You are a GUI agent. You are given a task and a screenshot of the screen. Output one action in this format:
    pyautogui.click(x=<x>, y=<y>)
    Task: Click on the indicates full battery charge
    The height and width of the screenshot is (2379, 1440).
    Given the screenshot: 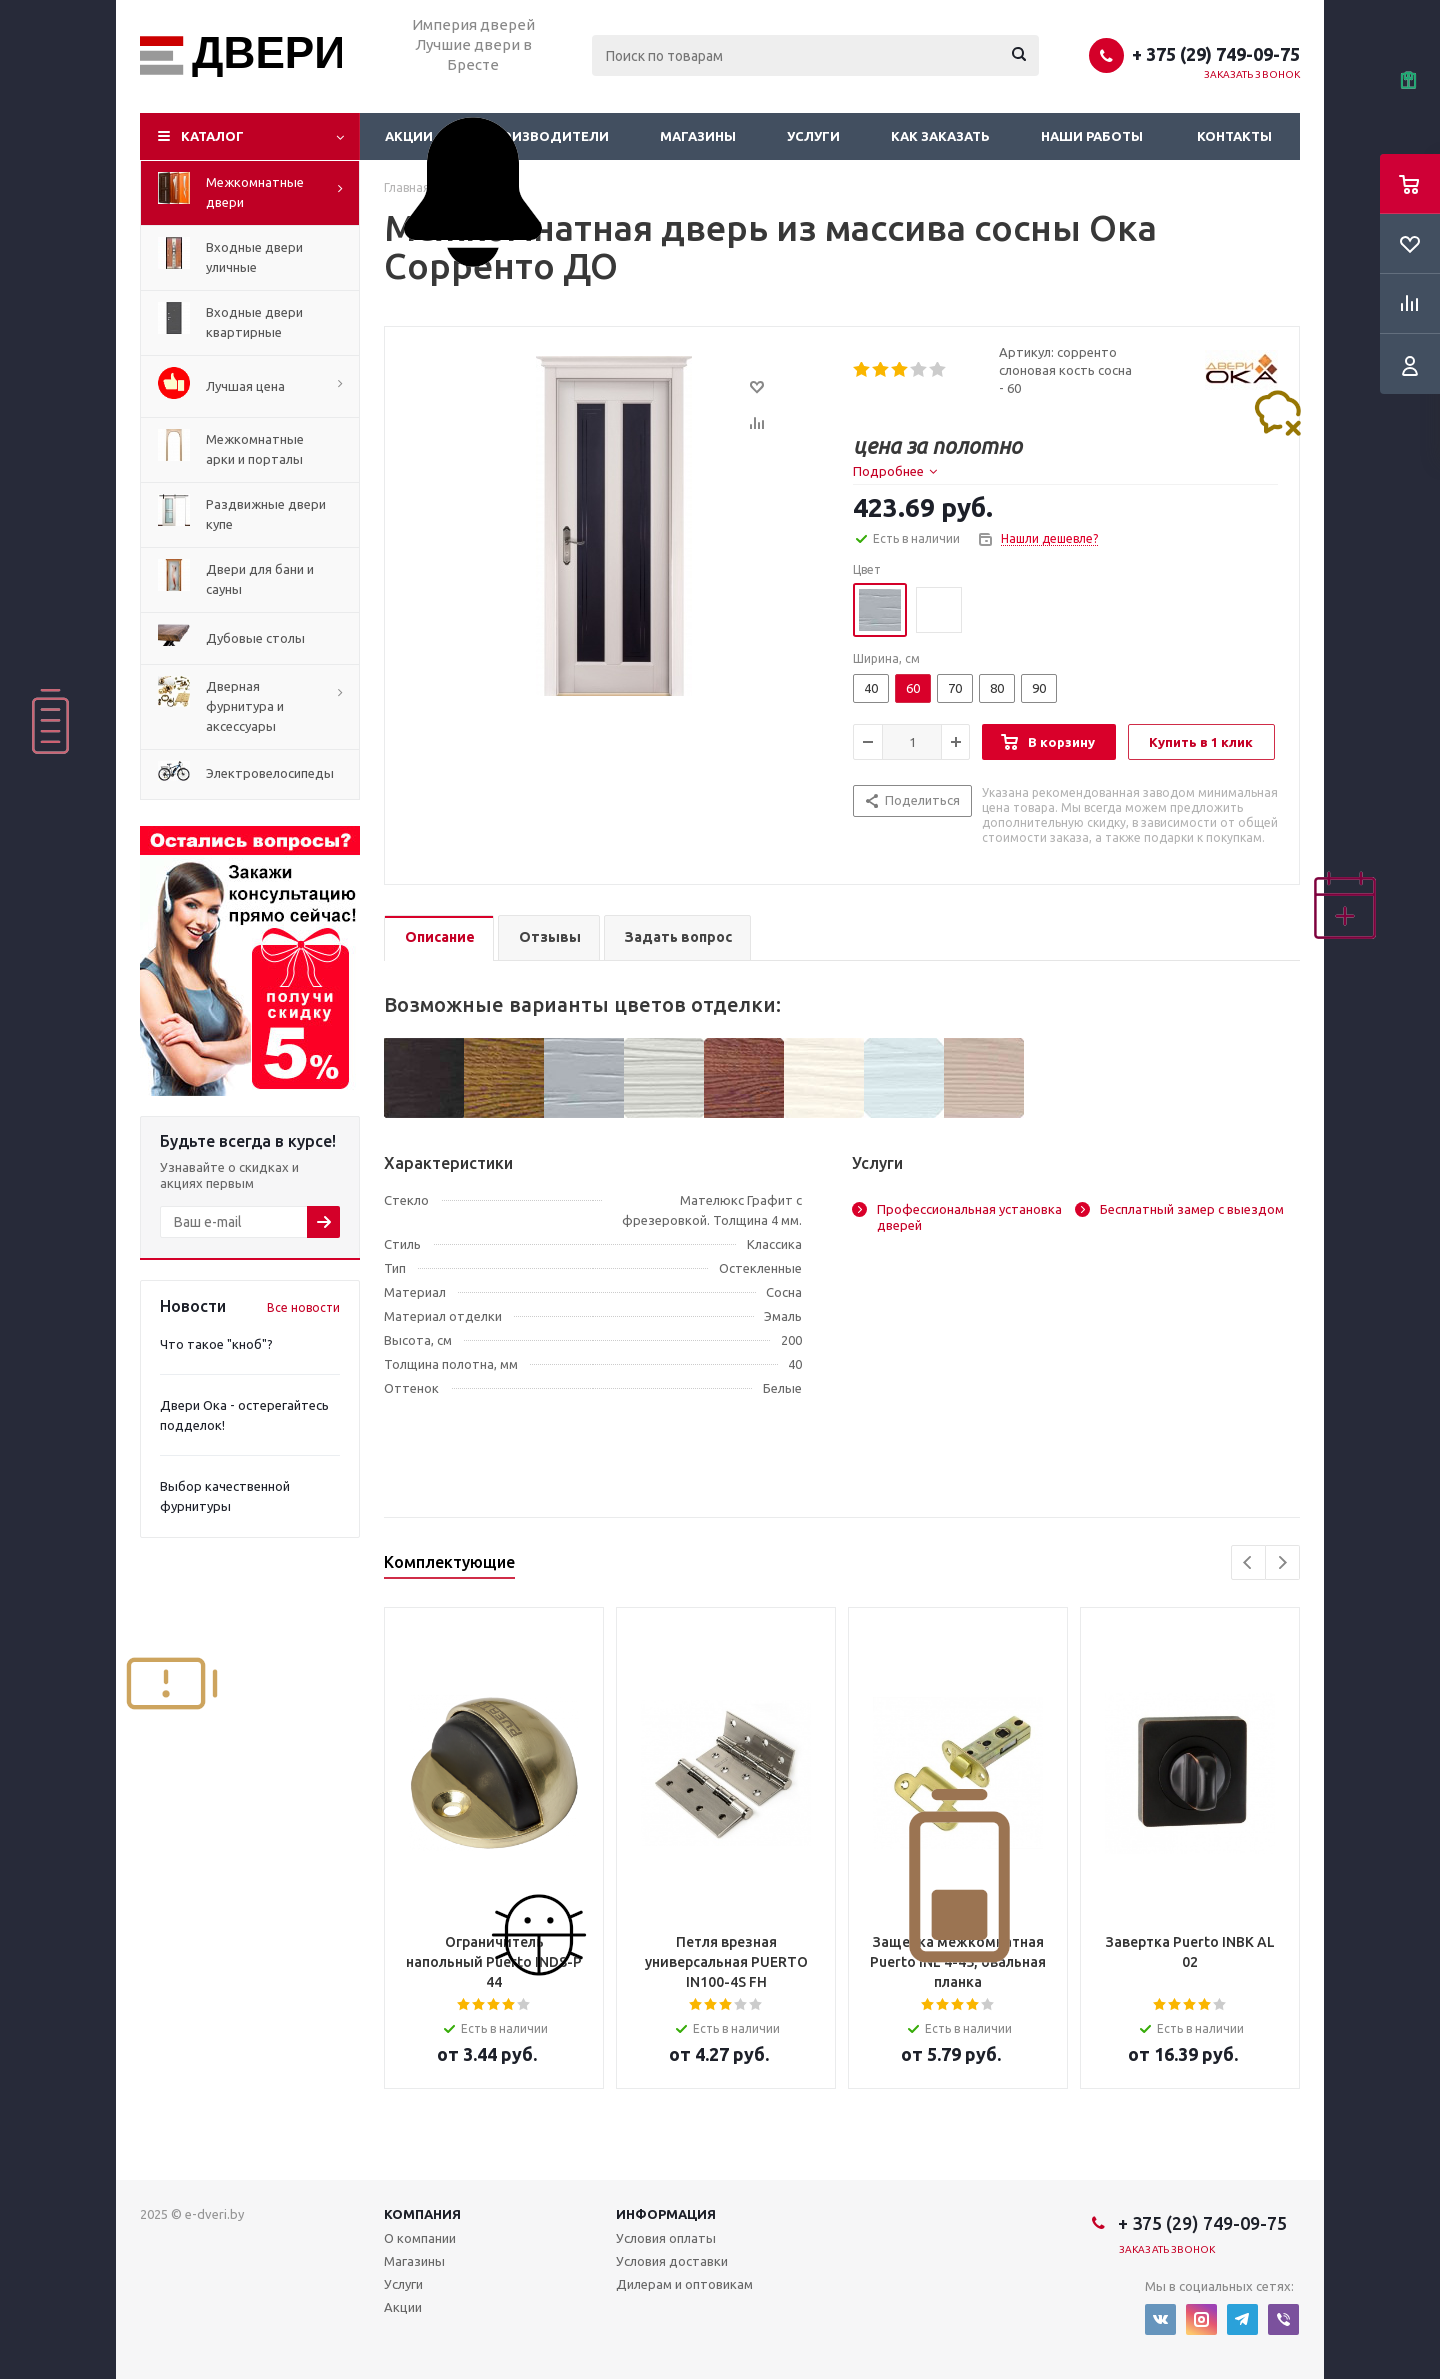 What is the action you would take?
    pyautogui.click(x=50, y=722)
    